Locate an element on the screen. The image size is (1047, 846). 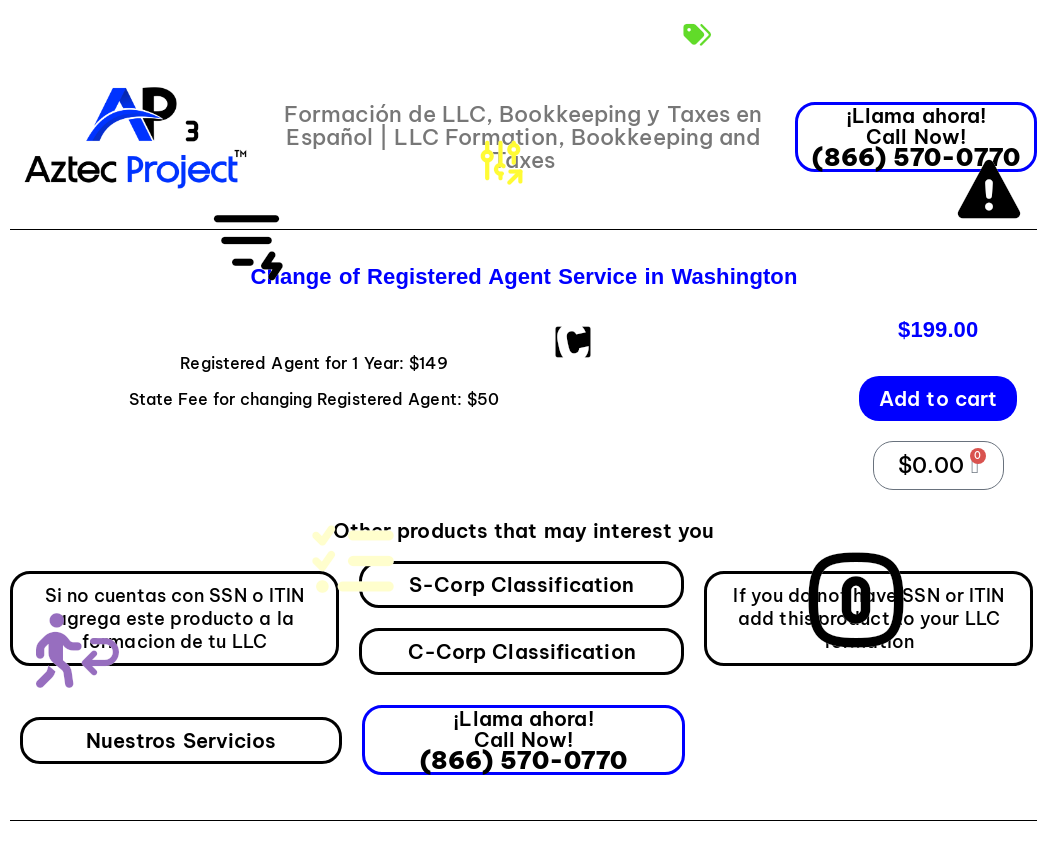
share current filter or settings configuration is located at coordinates (500, 160).